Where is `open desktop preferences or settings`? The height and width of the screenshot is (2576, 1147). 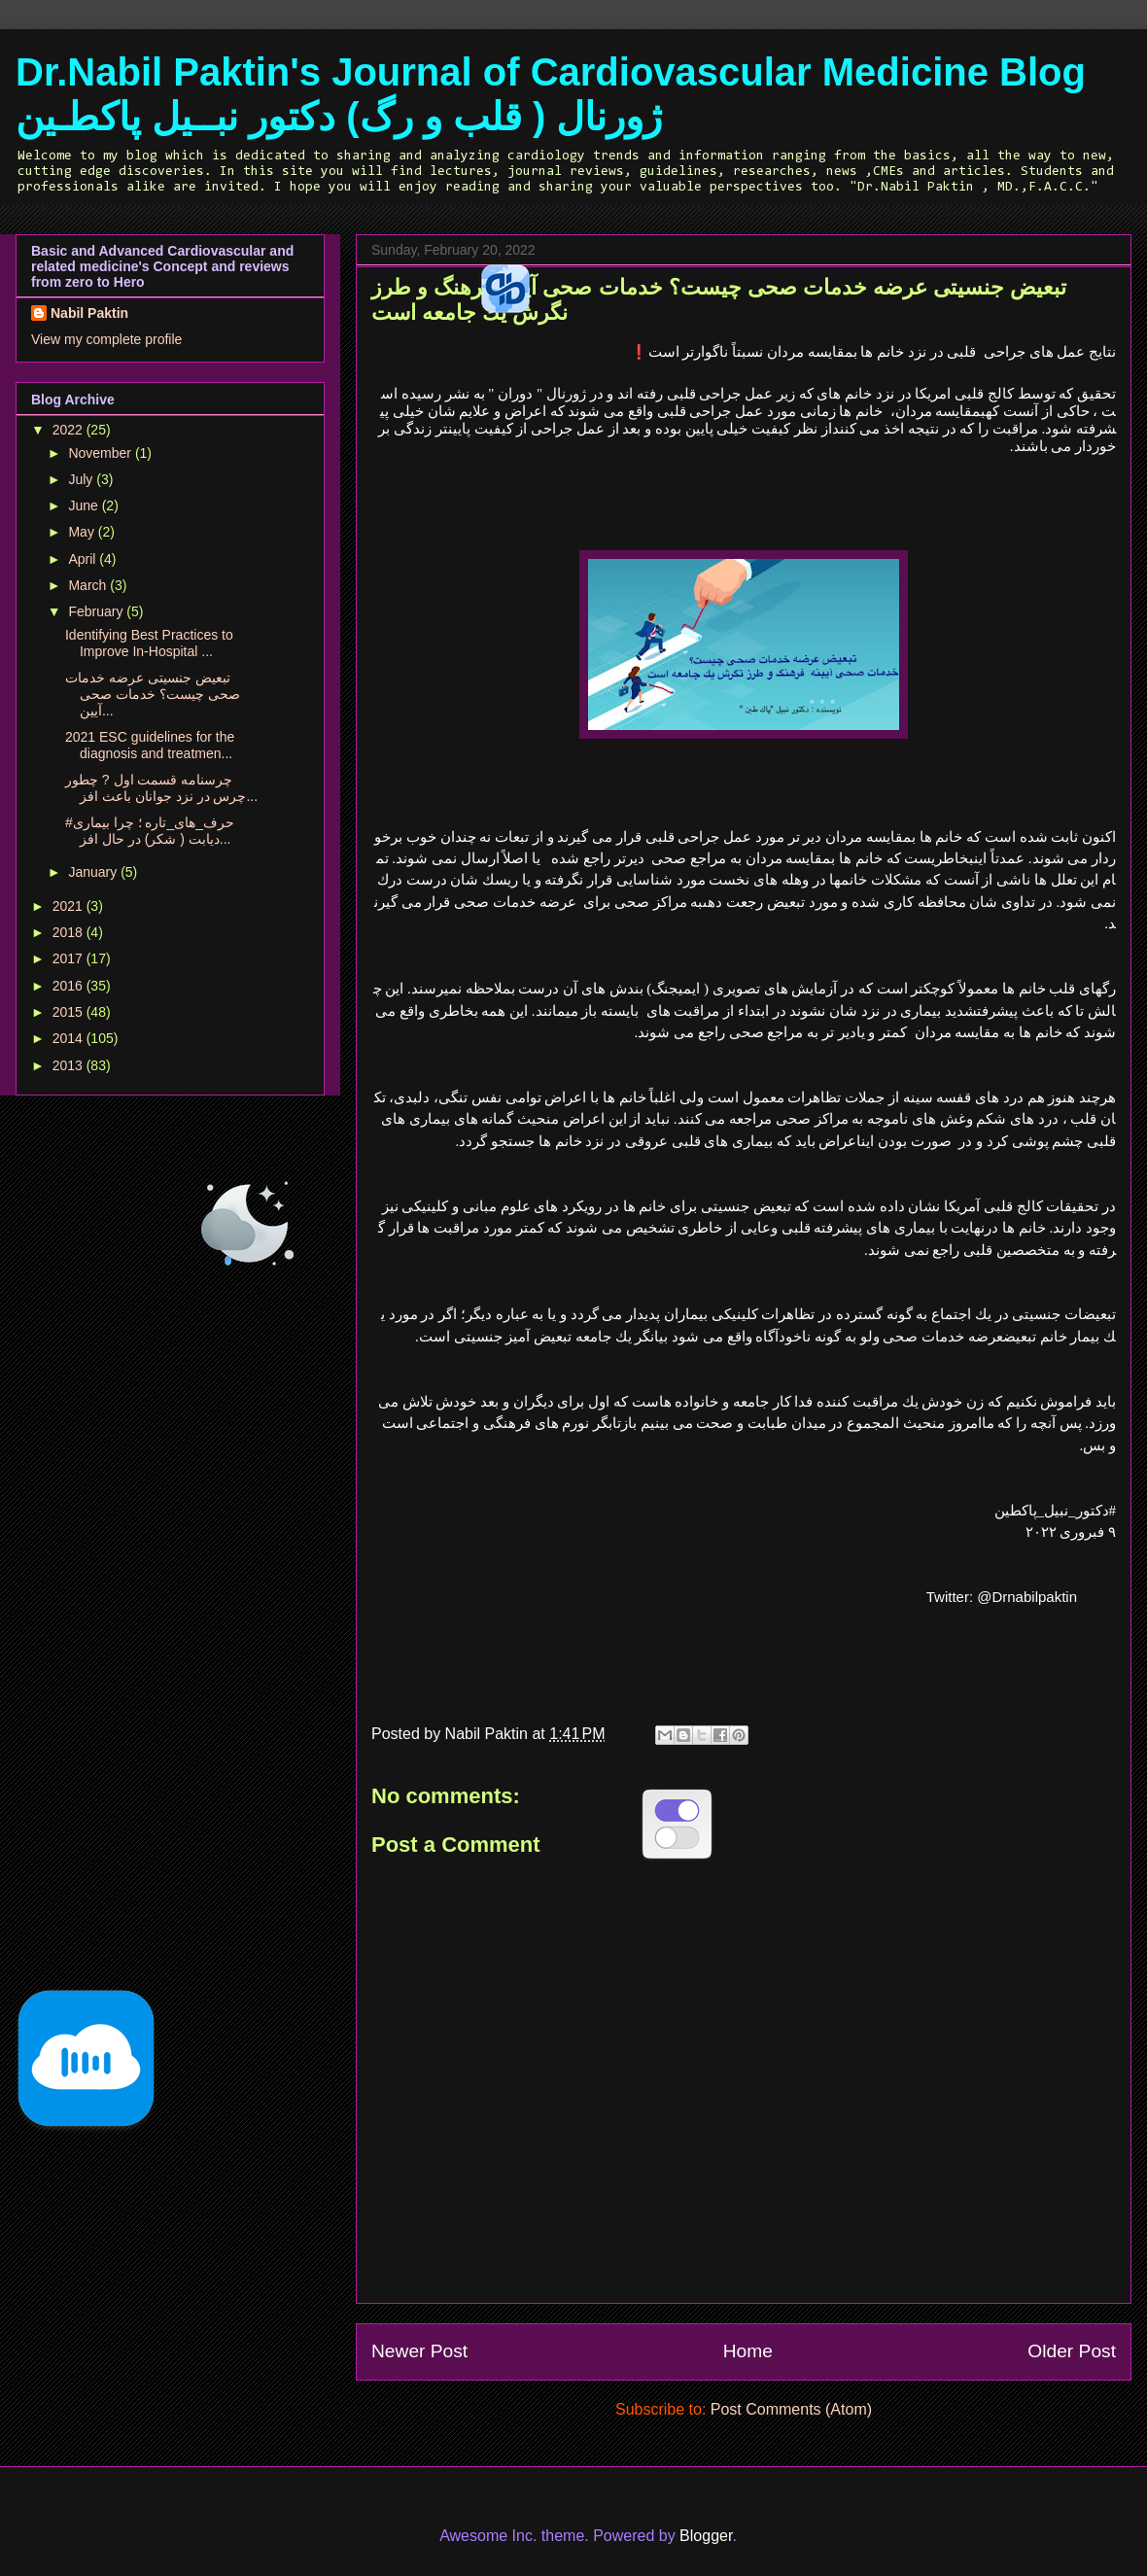
open desktop preferences or settings is located at coordinates (677, 1824).